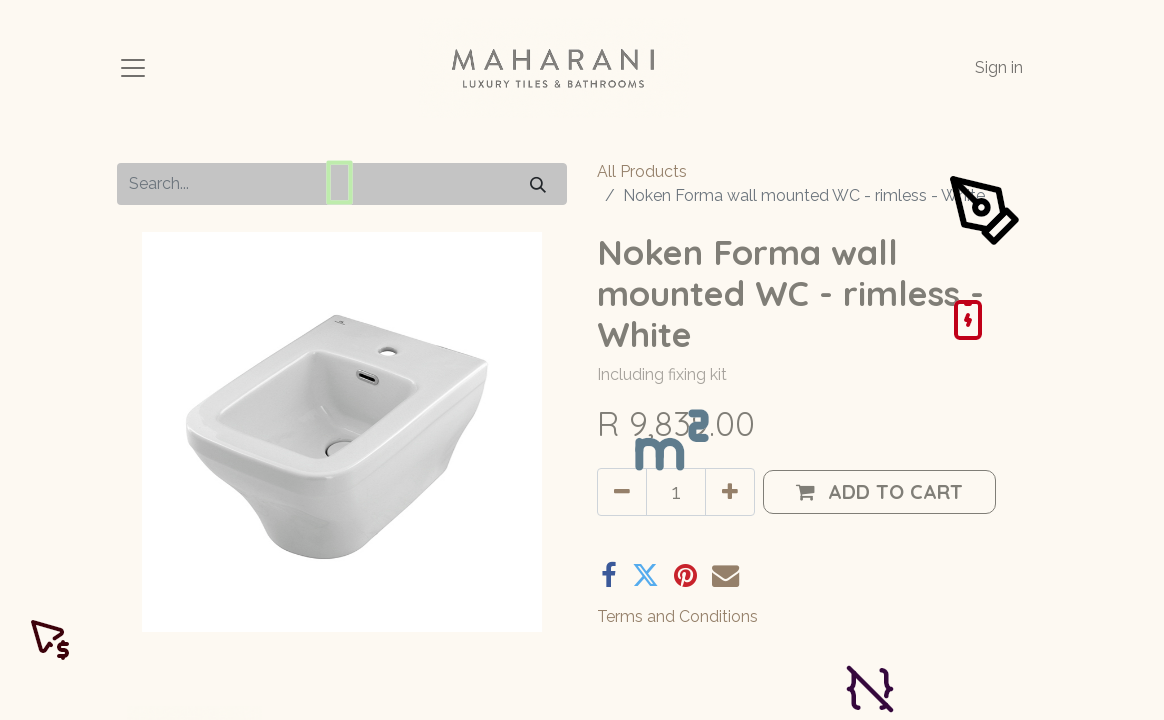 The width and height of the screenshot is (1164, 720). I want to click on indicates device is currently charging, so click(968, 320).